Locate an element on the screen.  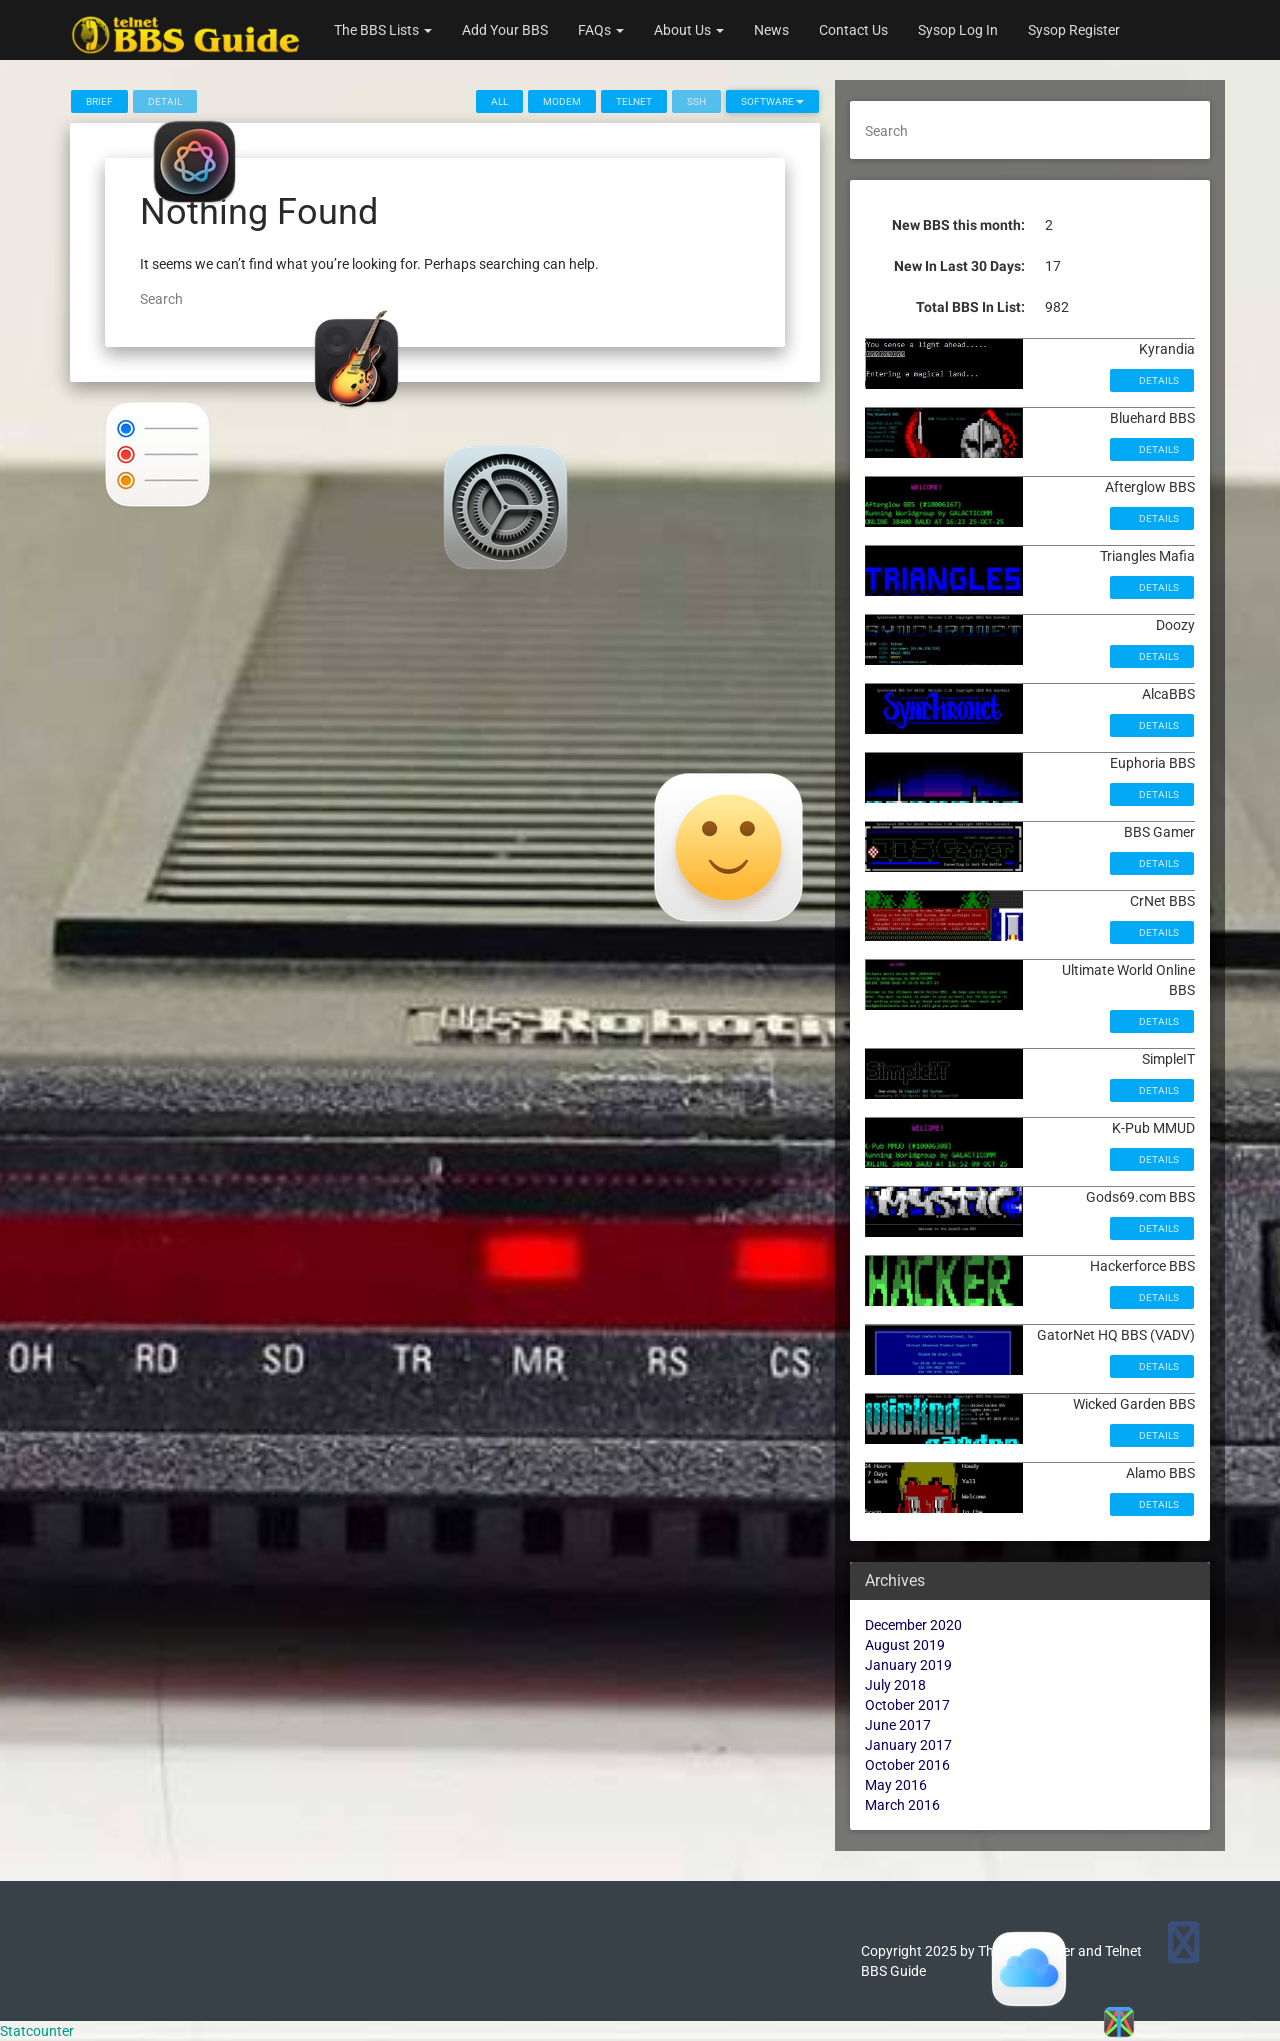
open the Reminders app is located at coordinates (157, 454).